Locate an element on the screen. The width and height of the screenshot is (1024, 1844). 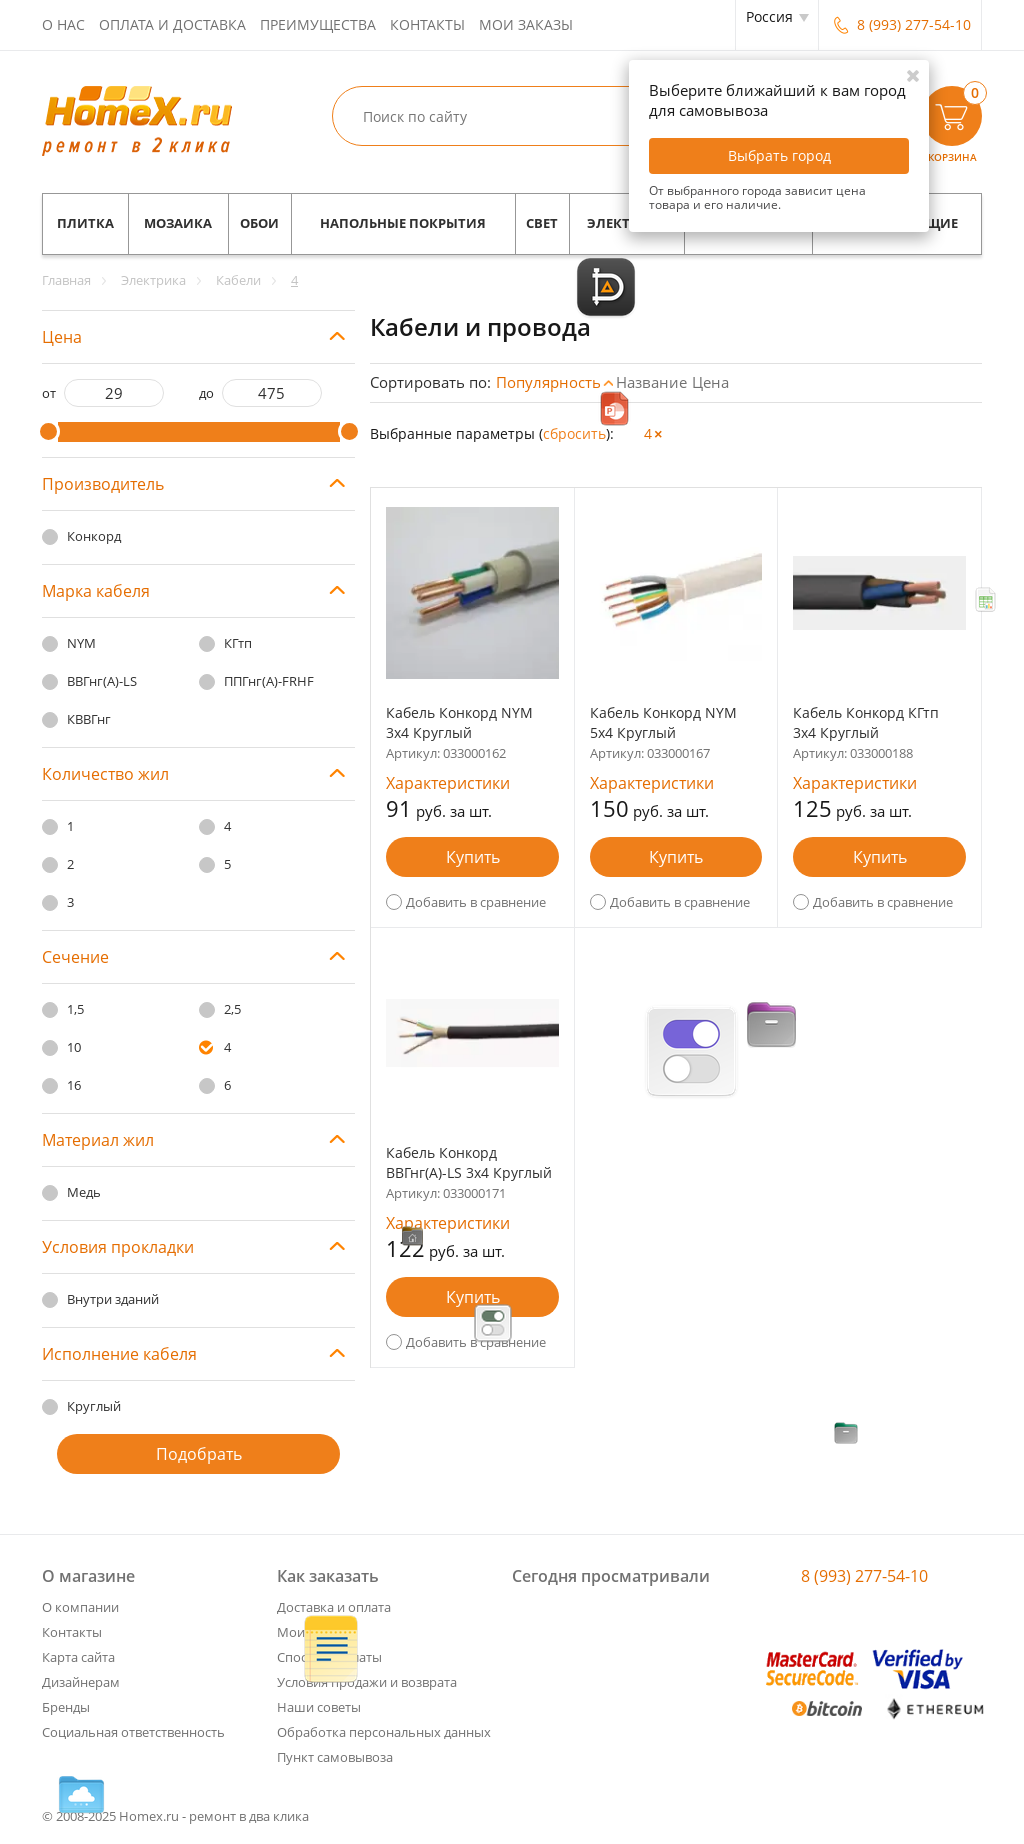
open gnome tweaks to customize desktop settings is located at coordinates (493, 1323).